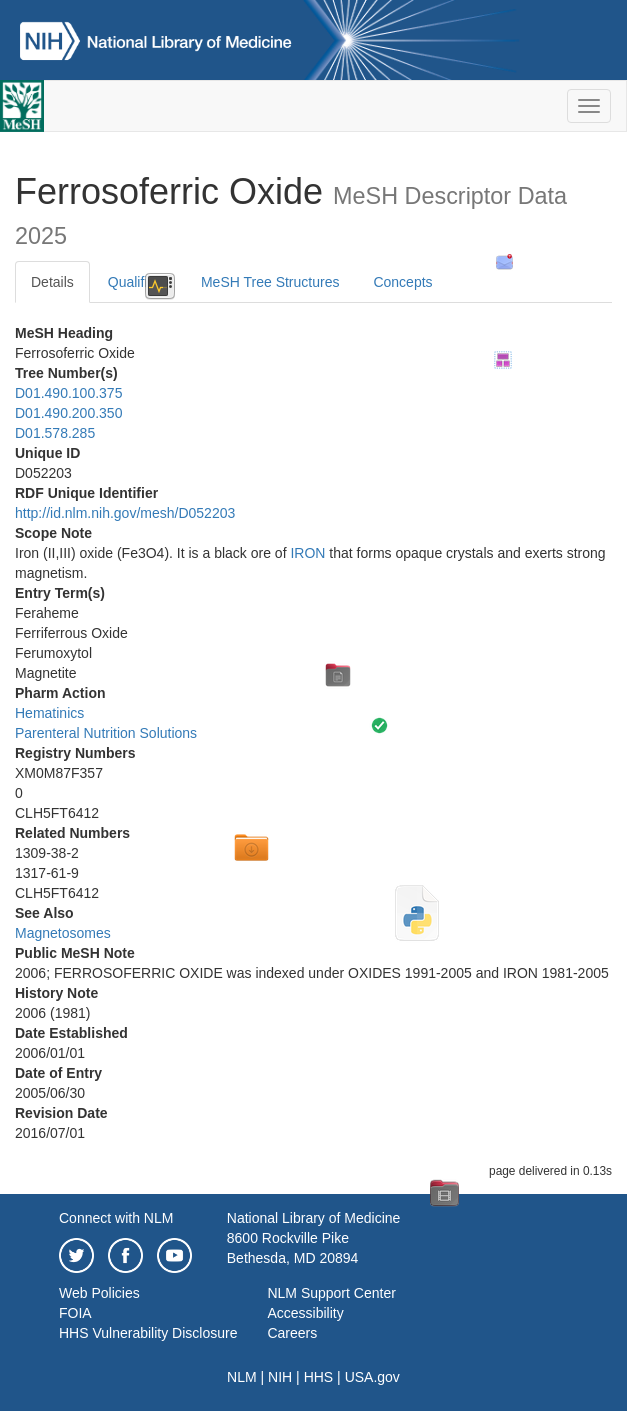  I want to click on open videos folder, so click(444, 1192).